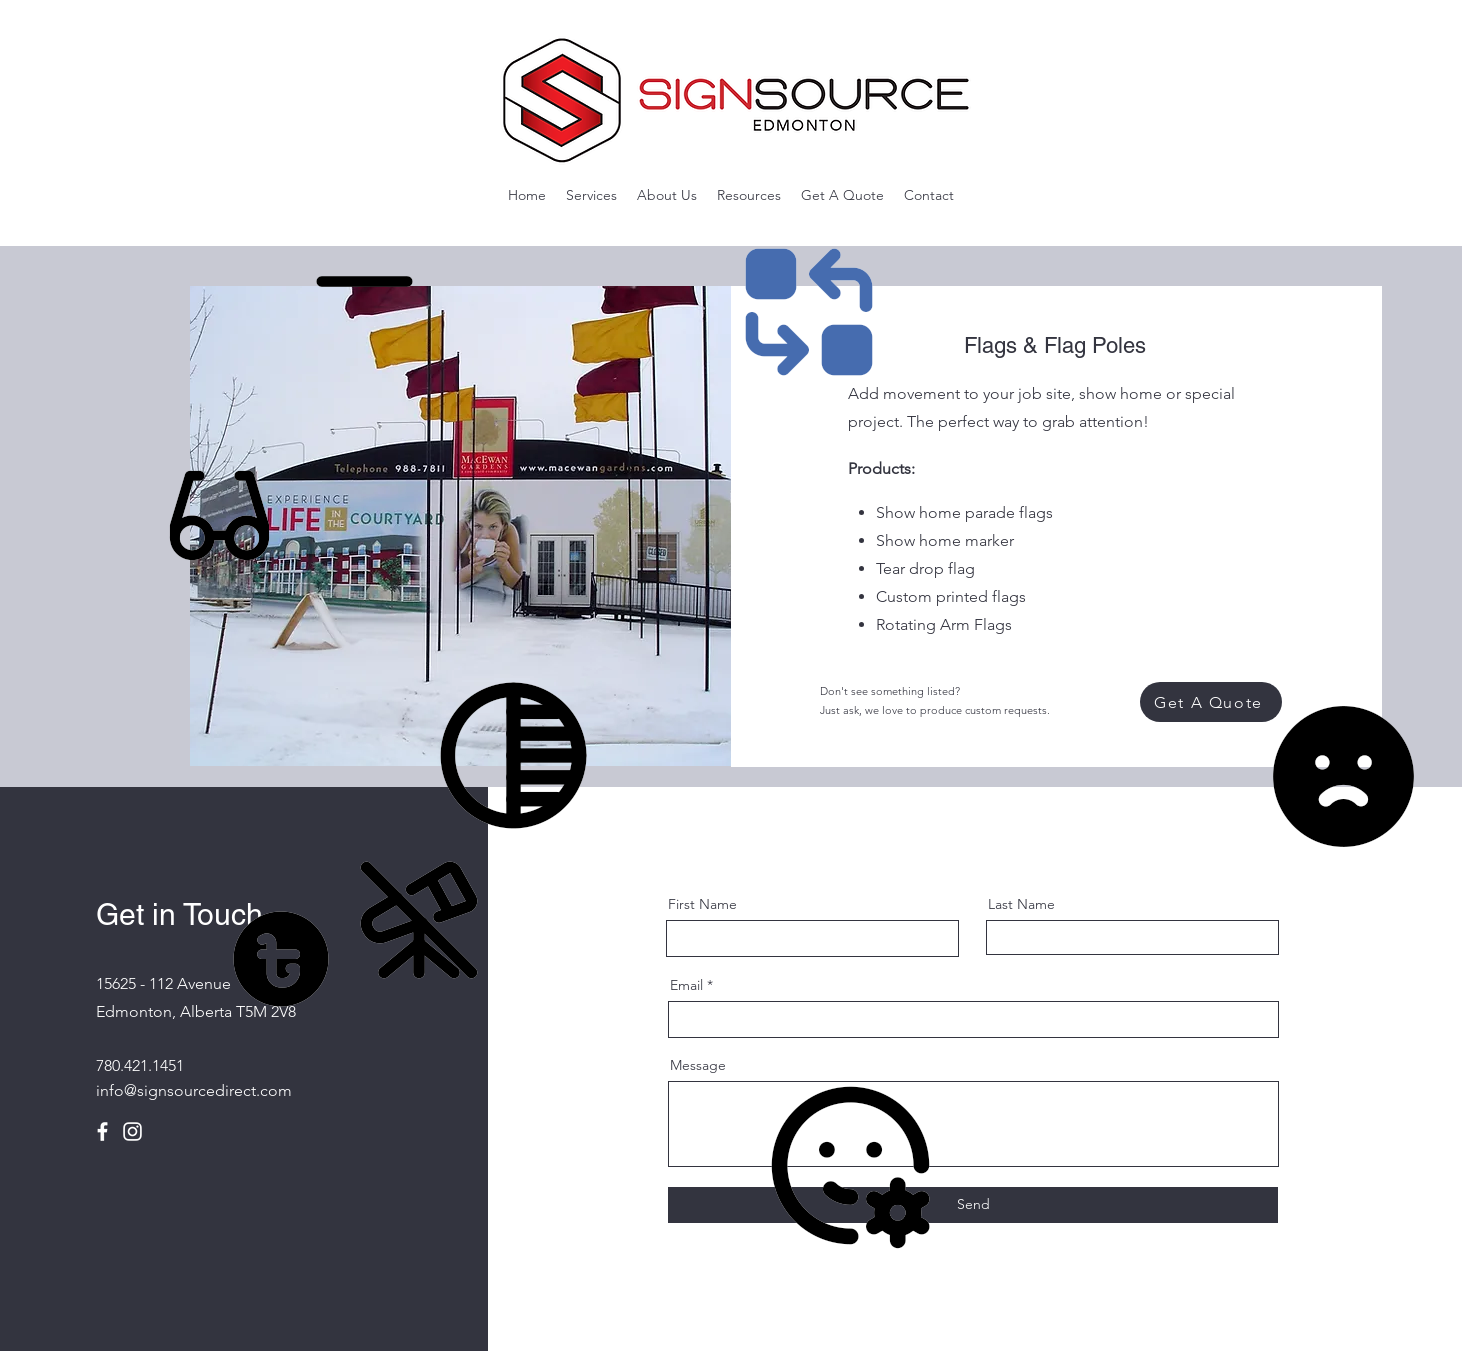 This screenshot has height=1351, width=1462. What do you see at coordinates (364, 281) in the screenshot?
I see `decrease quantity or value` at bounding box center [364, 281].